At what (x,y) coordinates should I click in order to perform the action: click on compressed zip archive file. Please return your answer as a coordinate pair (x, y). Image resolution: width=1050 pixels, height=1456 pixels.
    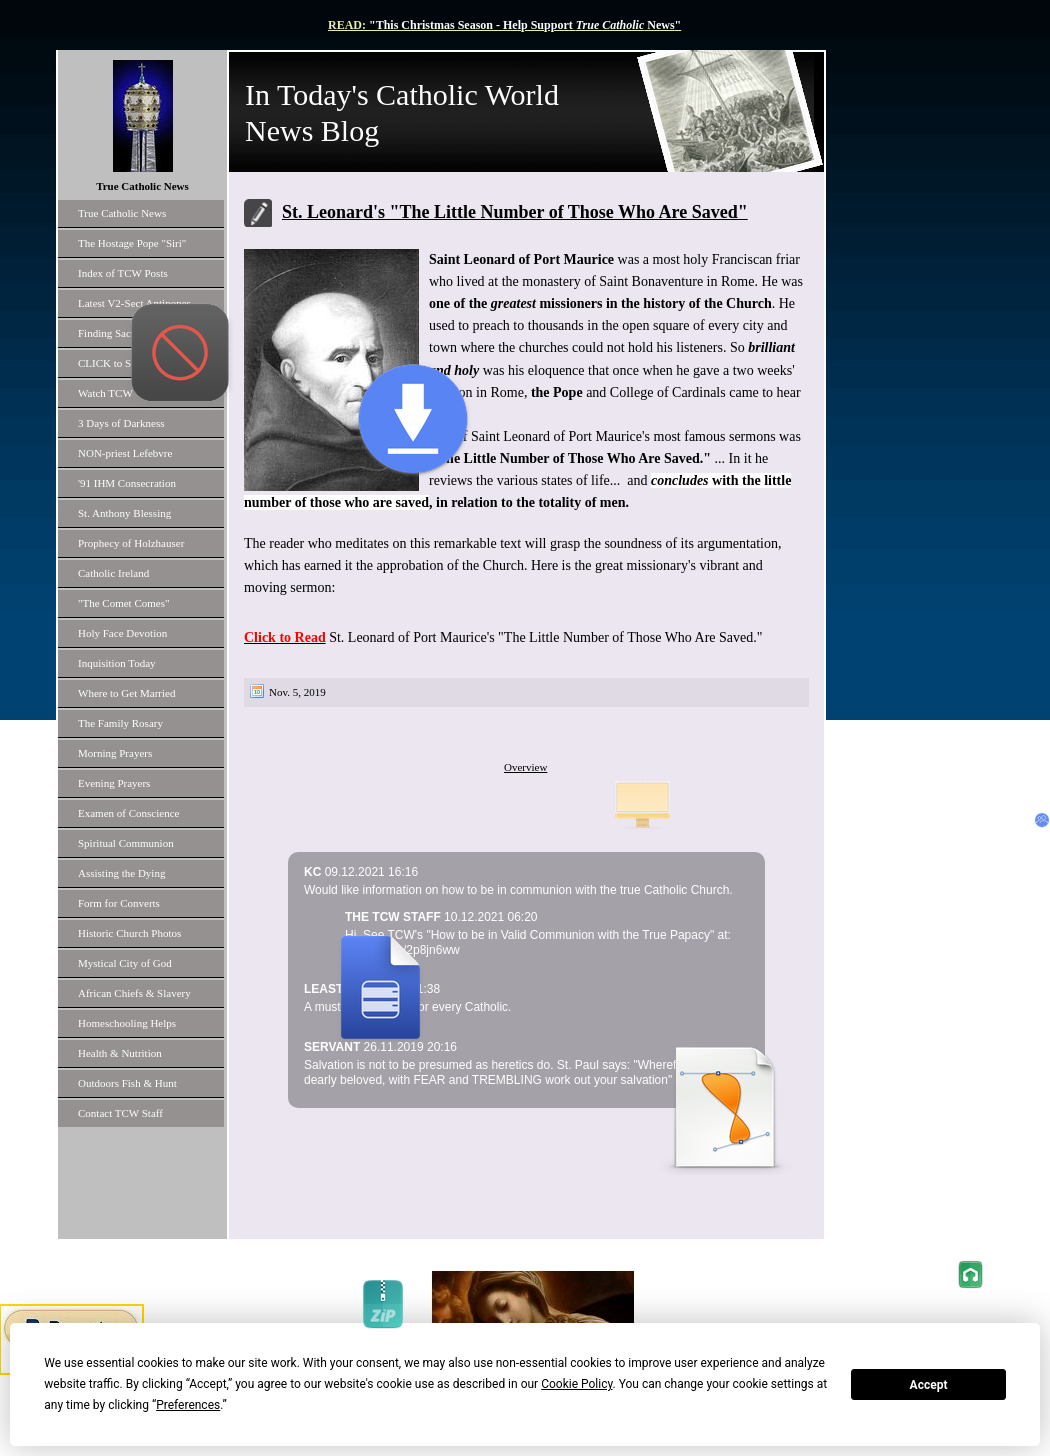
    Looking at the image, I should click on (383, 1304).